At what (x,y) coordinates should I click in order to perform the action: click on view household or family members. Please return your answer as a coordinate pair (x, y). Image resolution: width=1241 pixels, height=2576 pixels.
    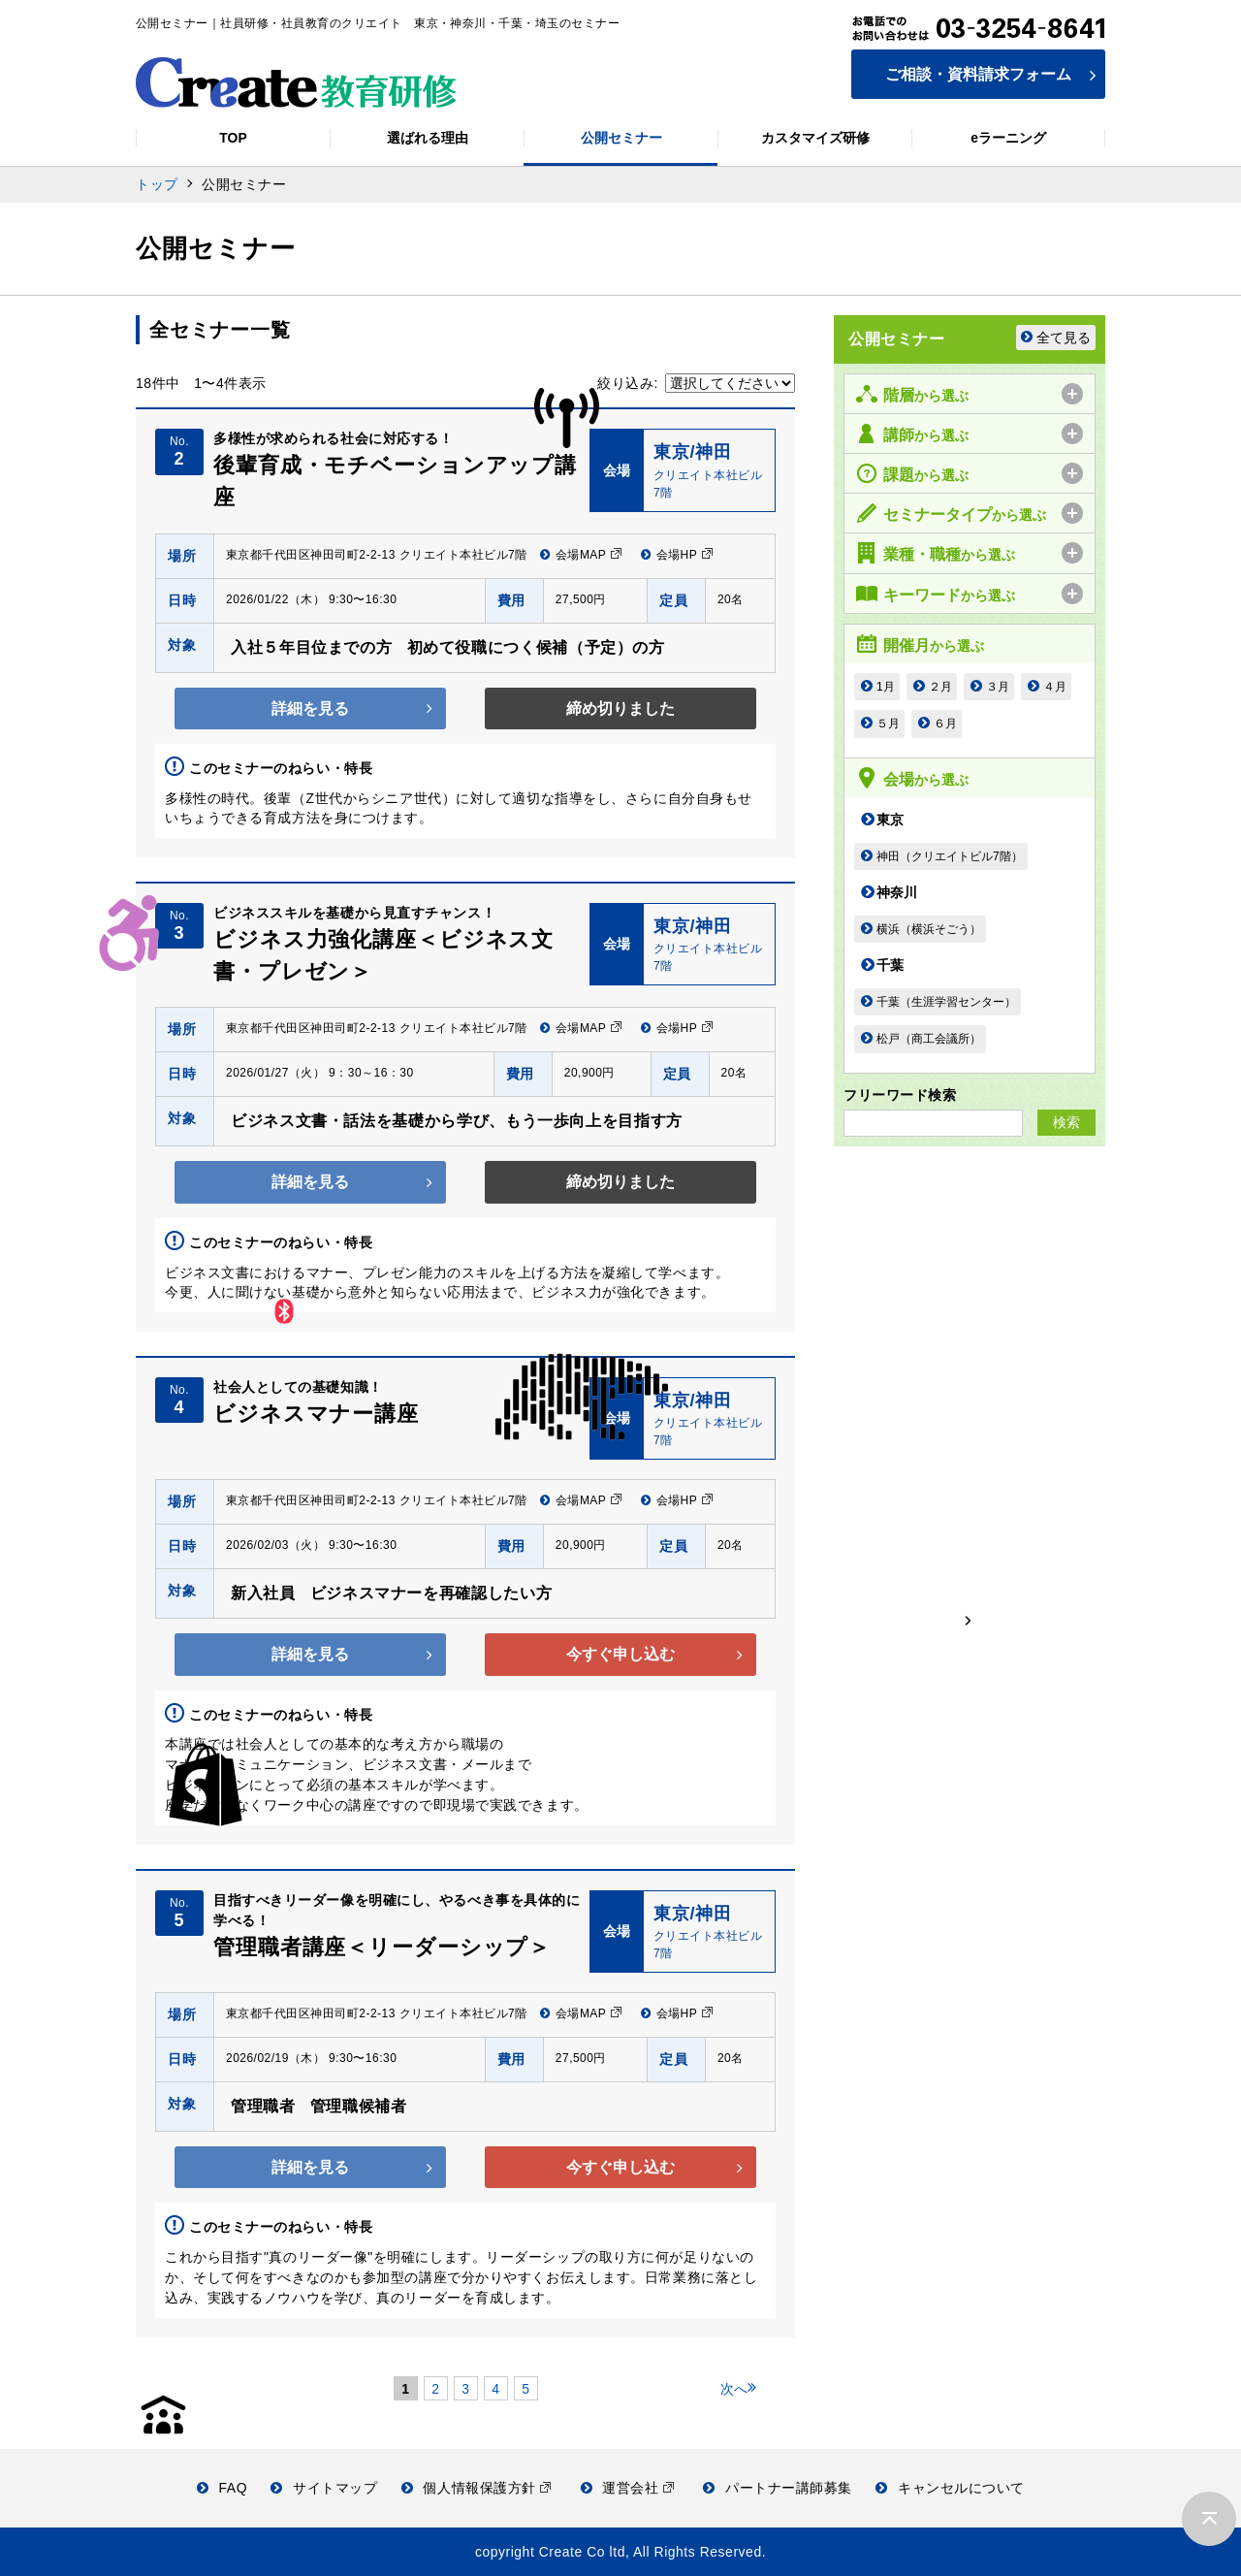
    Looking at the image, I should click on (163, 2416).